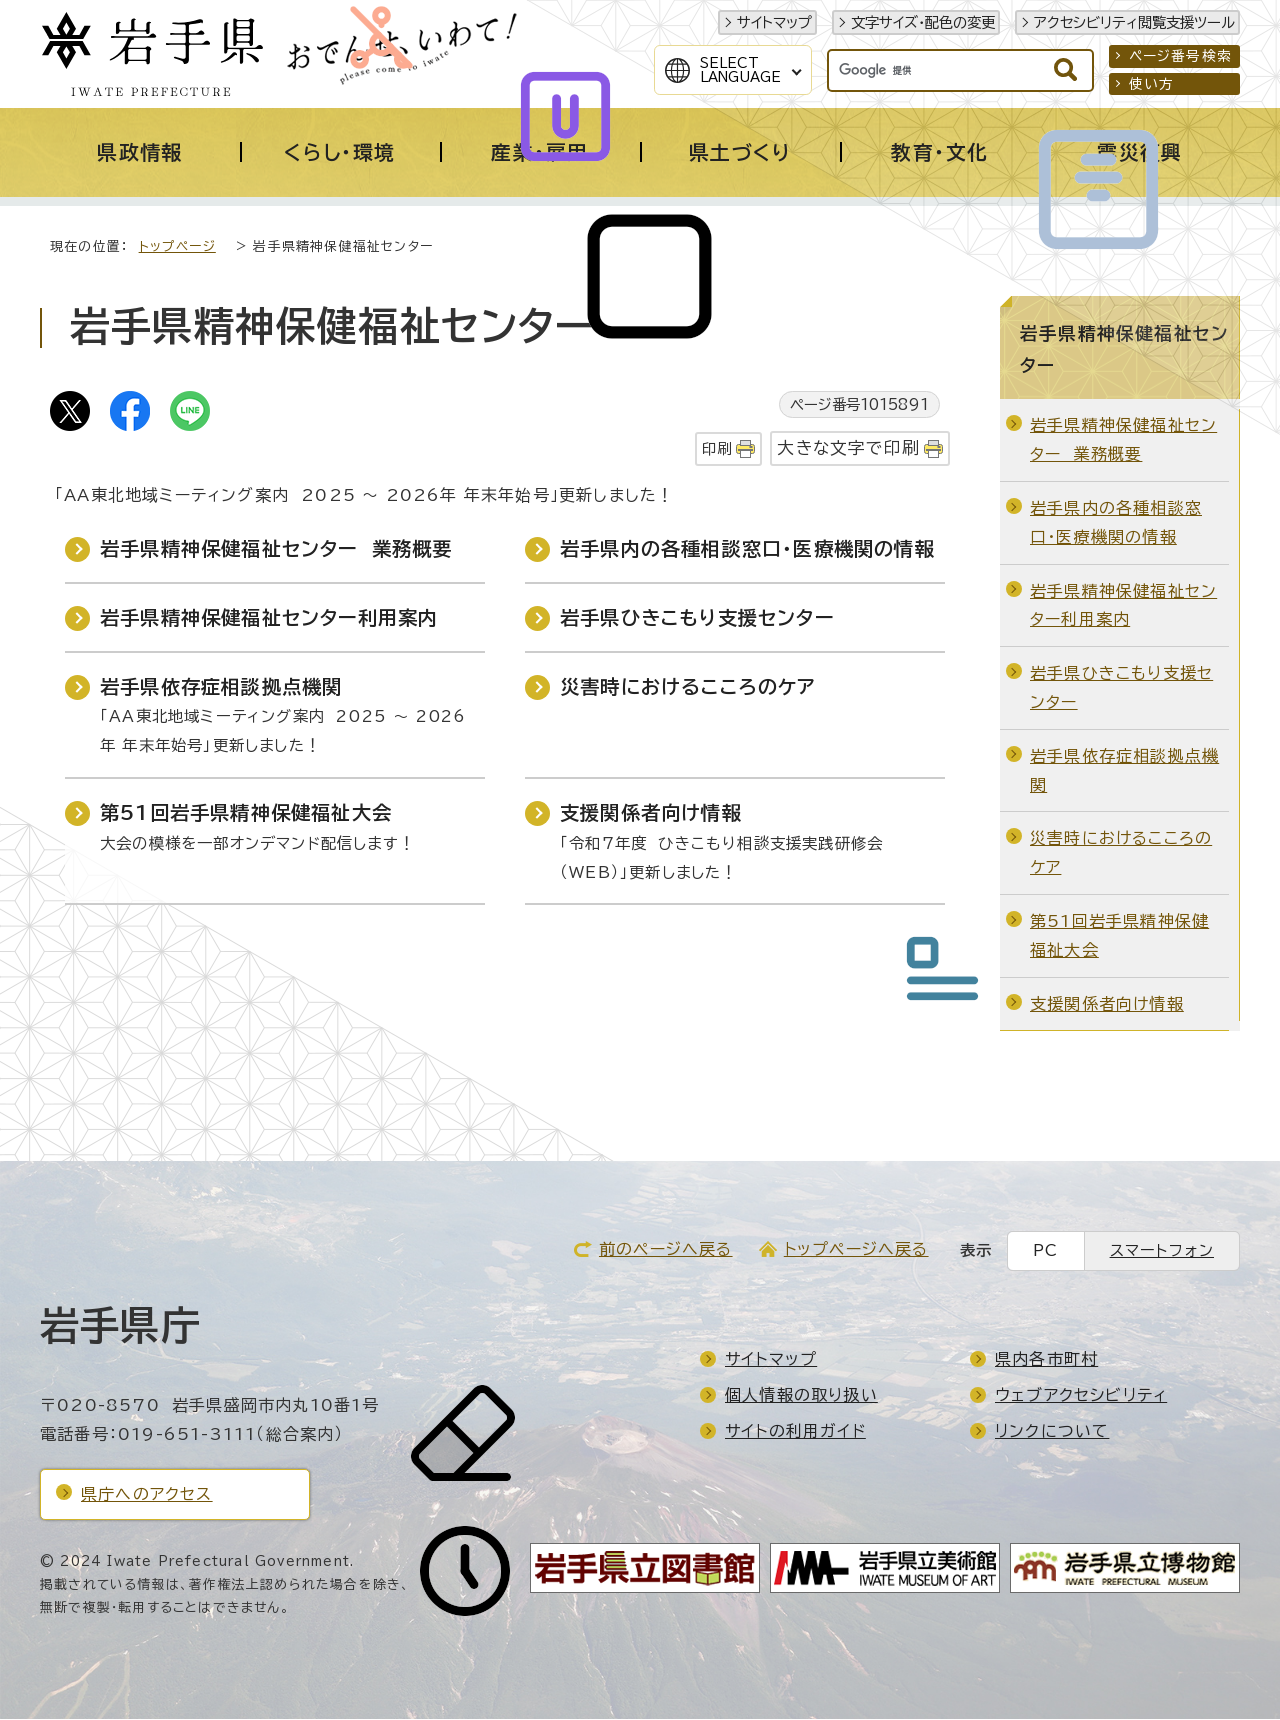  What do you see at coordinates (942, 968) in the screenshot?
I see `disable text wrapping around image` at bounding box center [942, 968].